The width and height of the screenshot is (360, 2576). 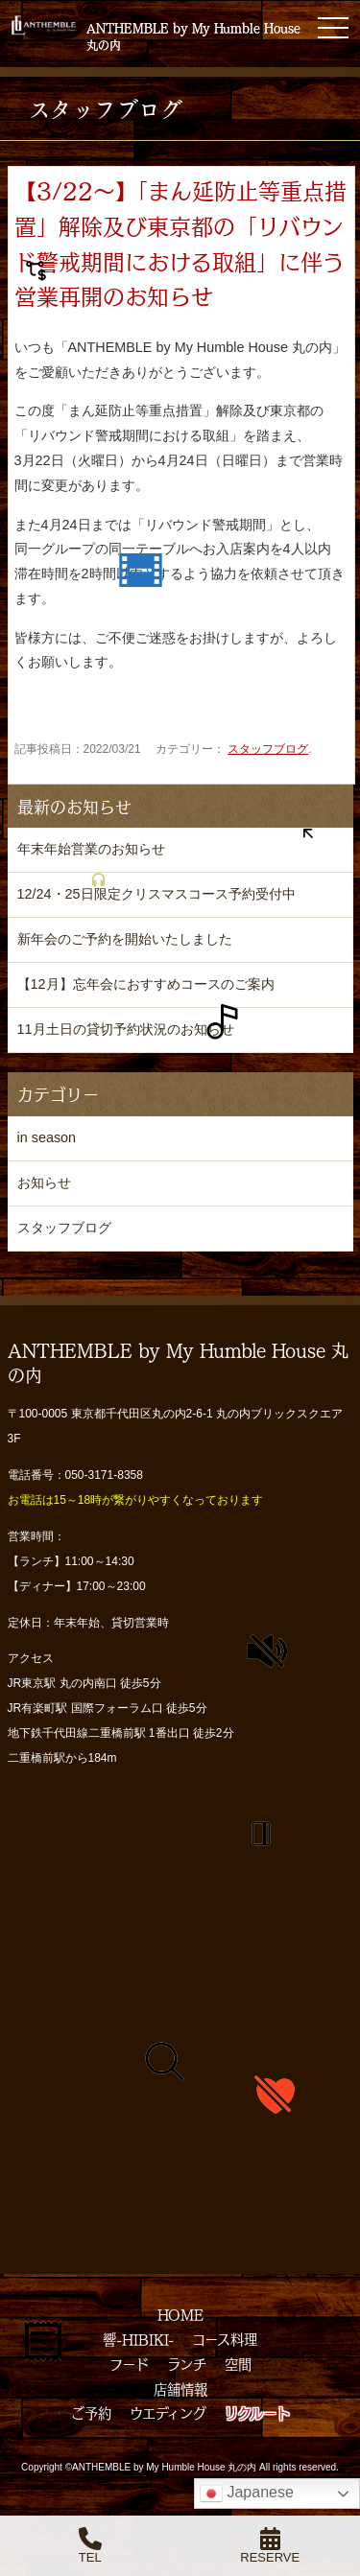 I want to click on mute audio, so click(x=267, y=1651).